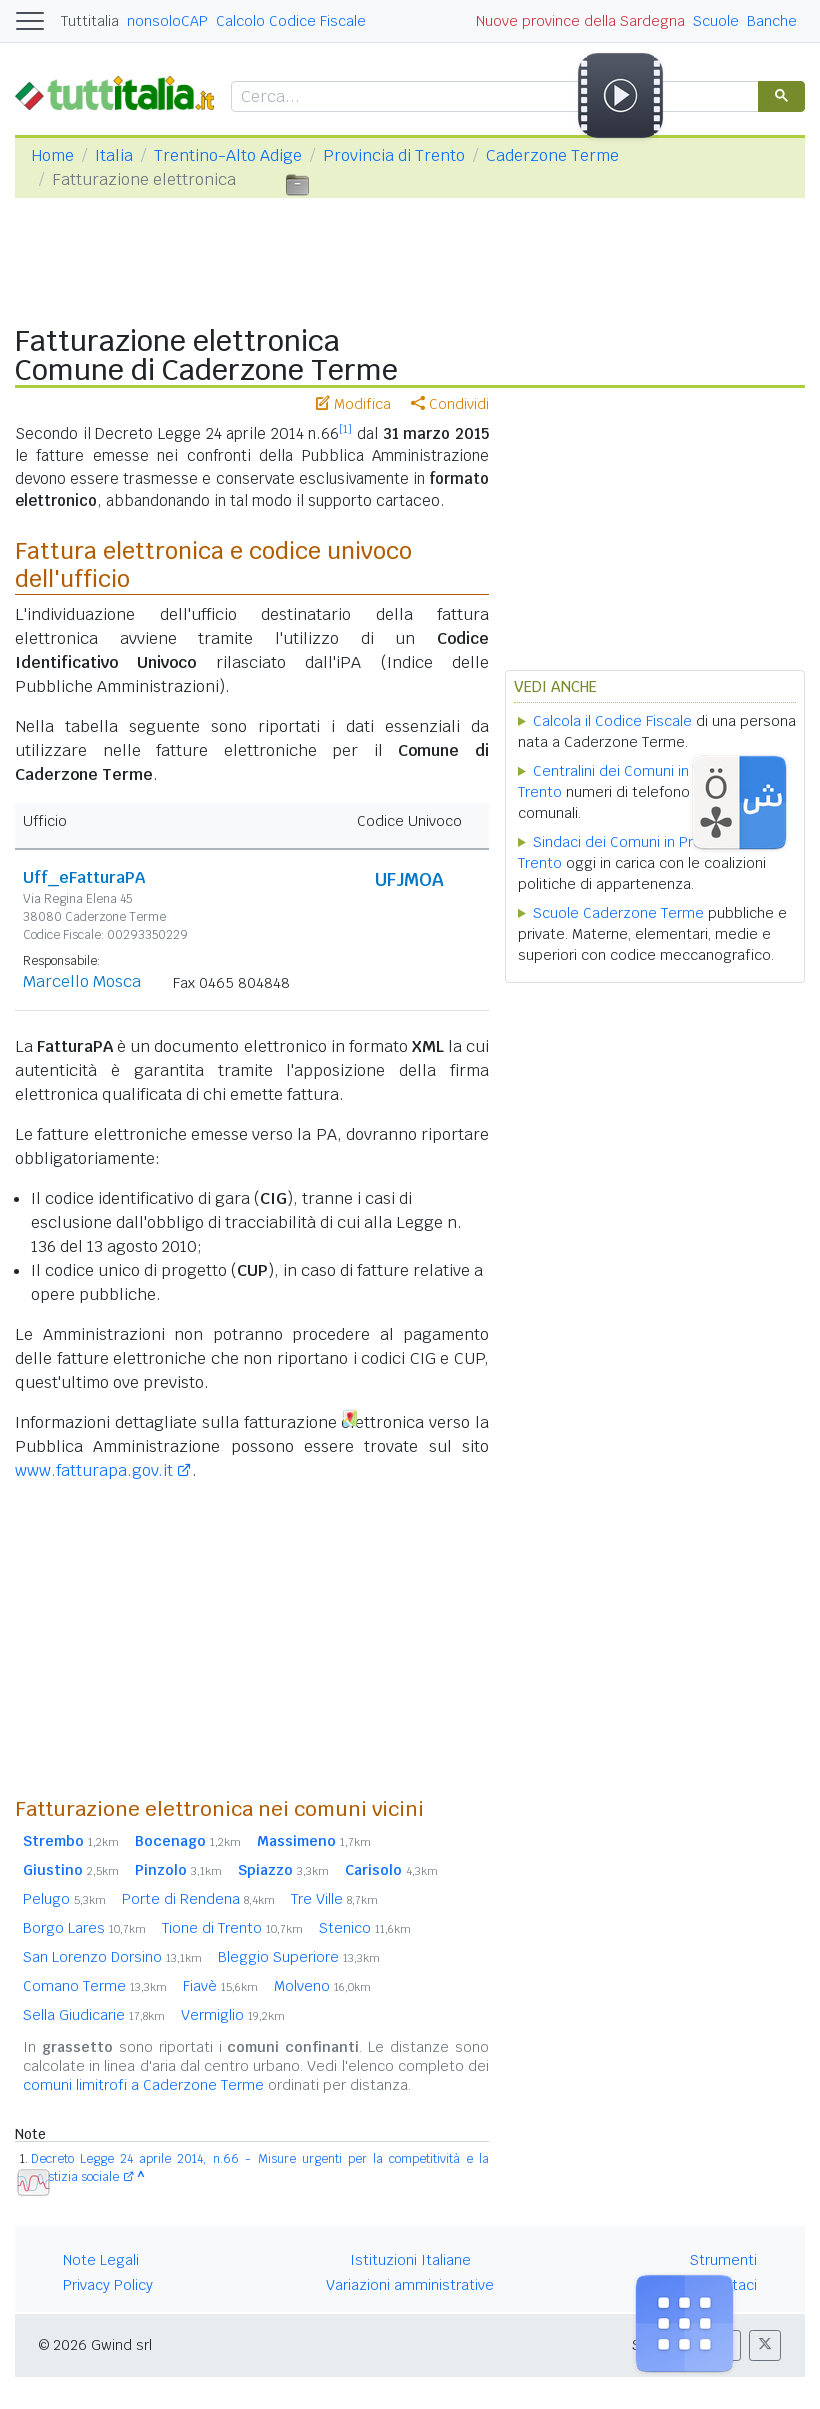 Image resolution: width=820 pixels, height=2409 pixels. What do you see at coordinates (739, 802) in the screenshot?
I see `open the character map application` at bounding box center [739, 802].